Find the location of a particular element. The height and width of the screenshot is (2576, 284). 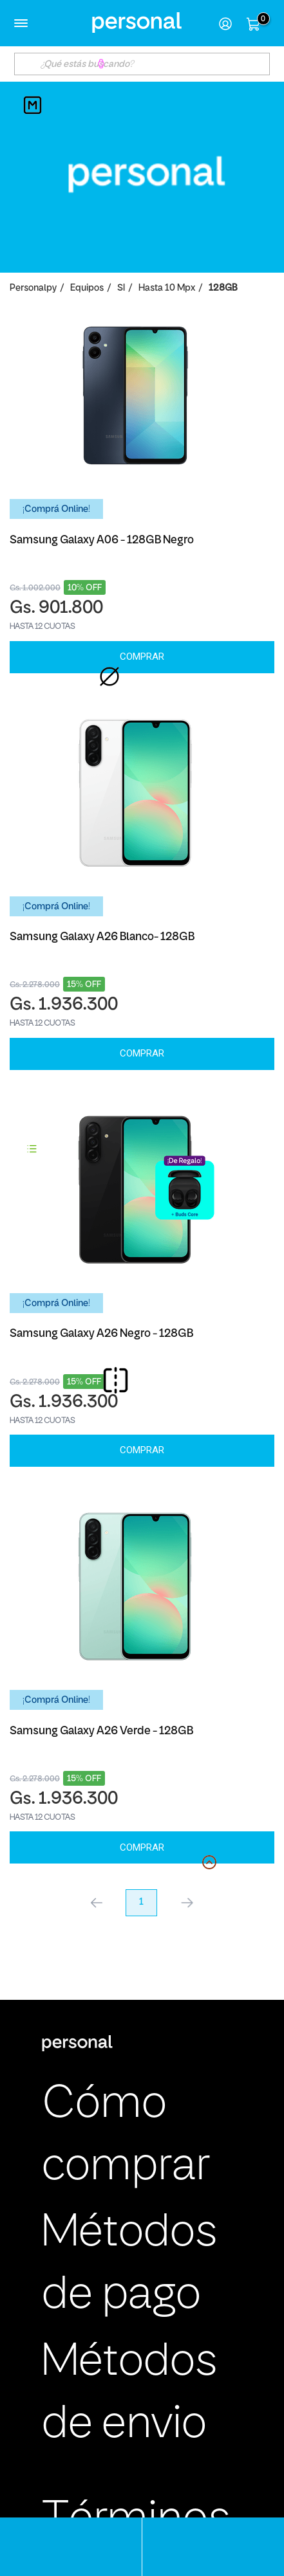

view watch or wearable device settings is located at coordinates (101, 64).